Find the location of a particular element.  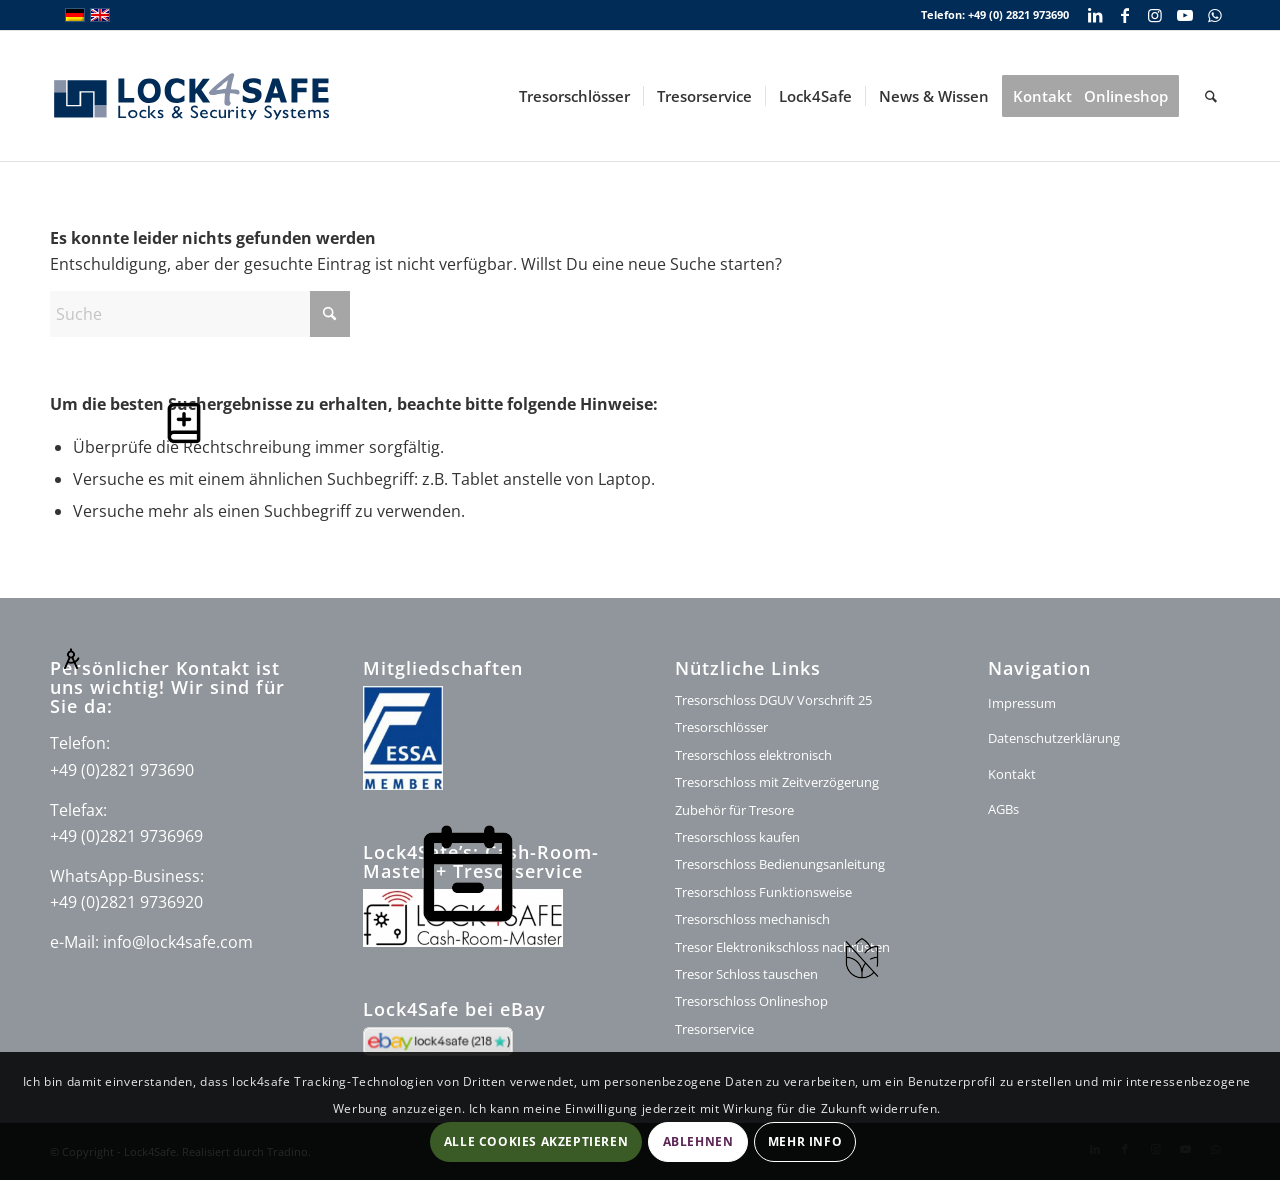

access drawing or drafting tools is located at coordinates (71, 659).